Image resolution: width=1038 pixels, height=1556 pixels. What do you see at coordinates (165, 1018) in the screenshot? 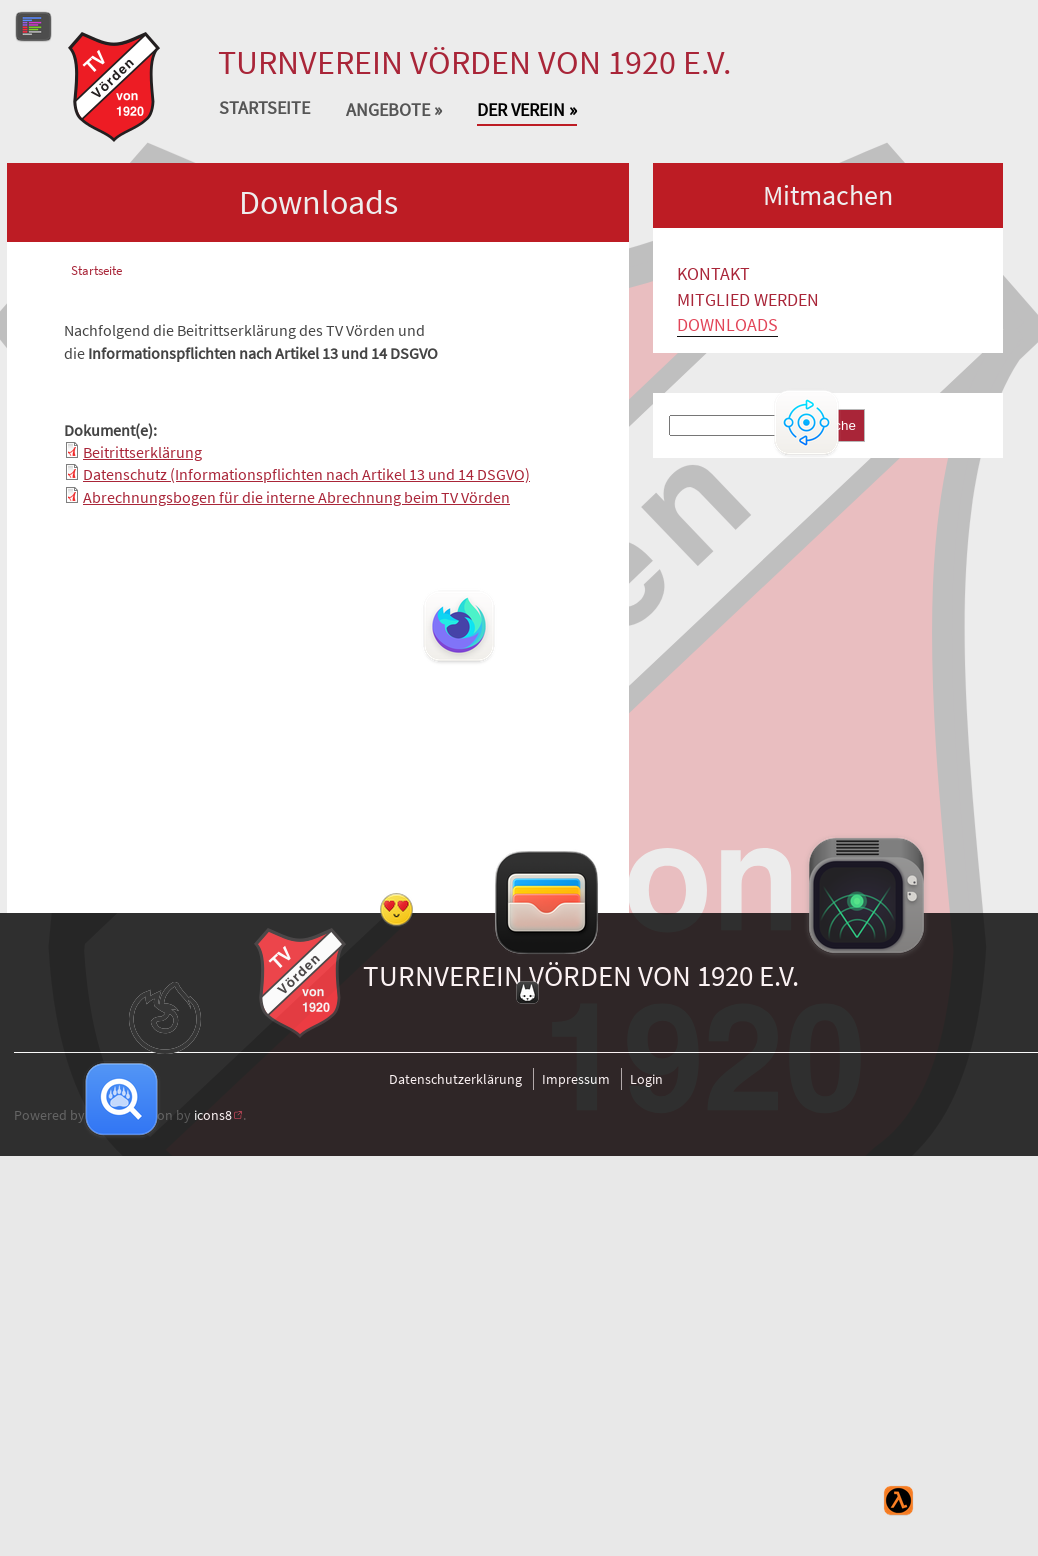
I see `open firefox browser` at bounding box center [165, 1018].